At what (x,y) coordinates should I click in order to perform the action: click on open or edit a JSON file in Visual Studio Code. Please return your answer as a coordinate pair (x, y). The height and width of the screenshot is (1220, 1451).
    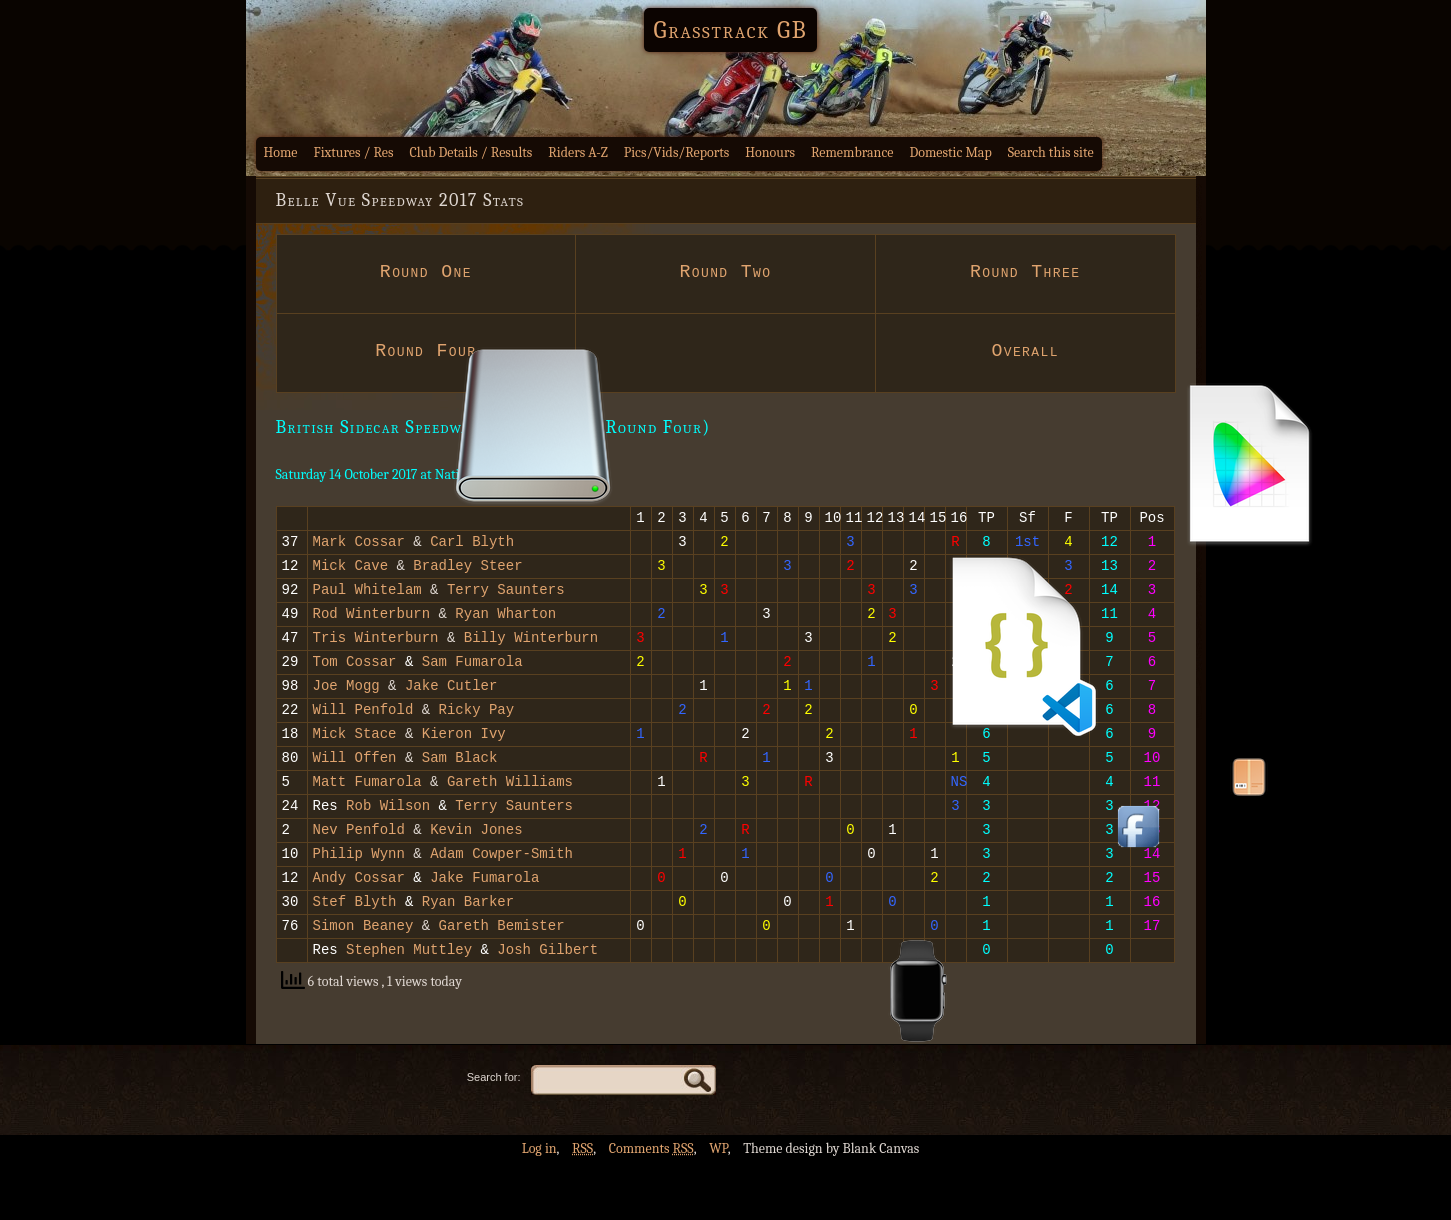
    Looking at the image, I should click on (1016, 645).